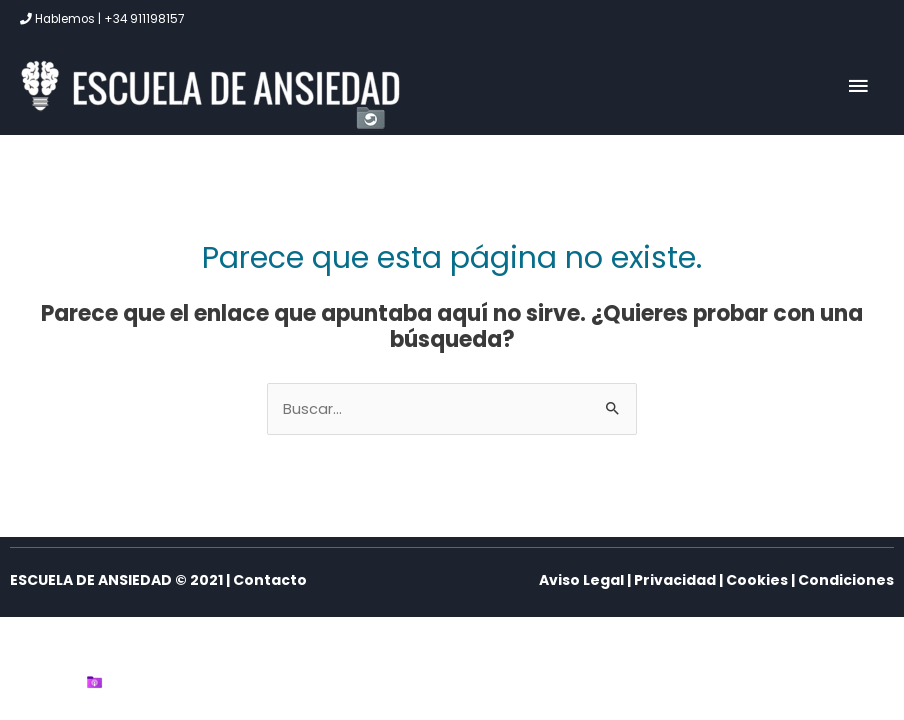 This screenshot has width=904, height=720. I want to click on folder containing portable applications, so click(370, 118).